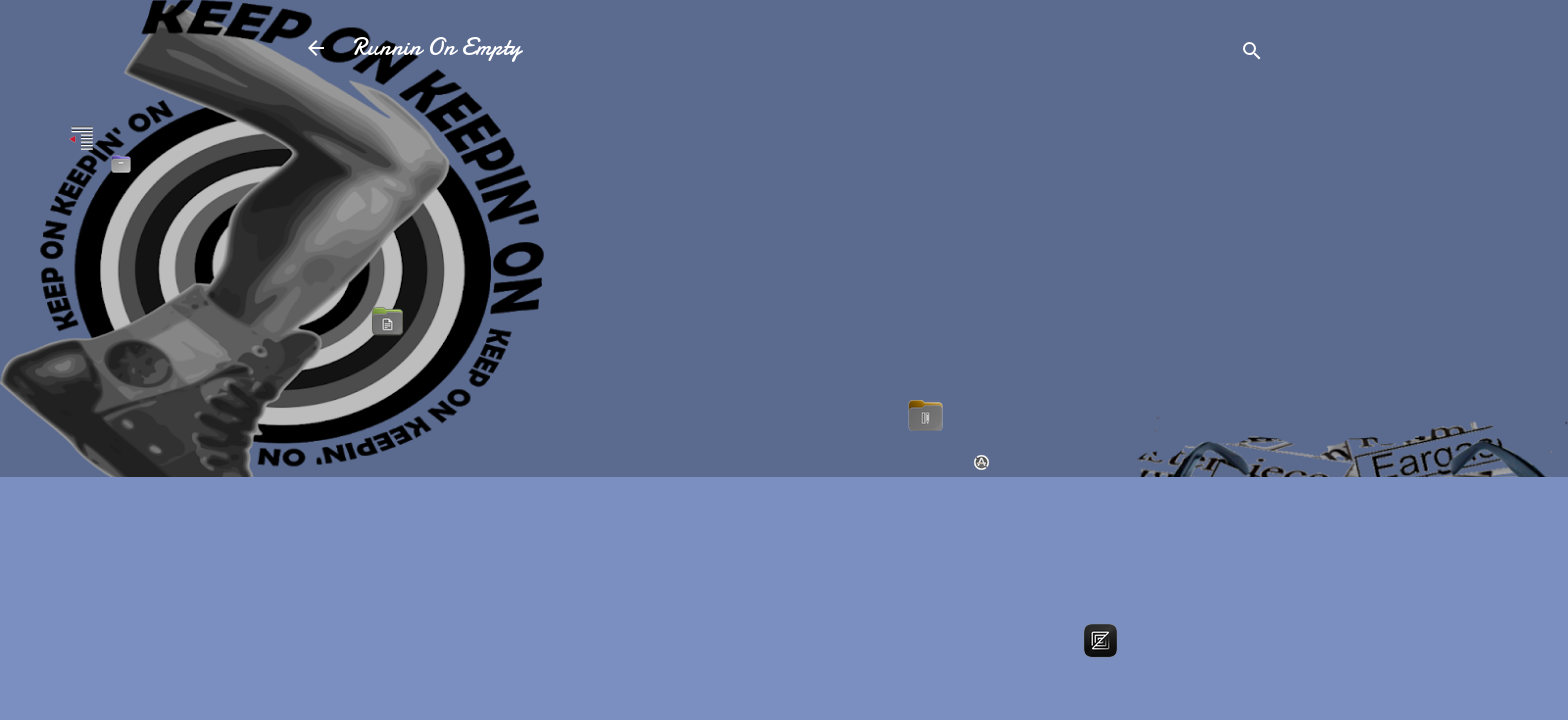 Image resolution: width=1568 pixels, height=720 pixels. I want to click on access your documents folder, so click(387, 320).